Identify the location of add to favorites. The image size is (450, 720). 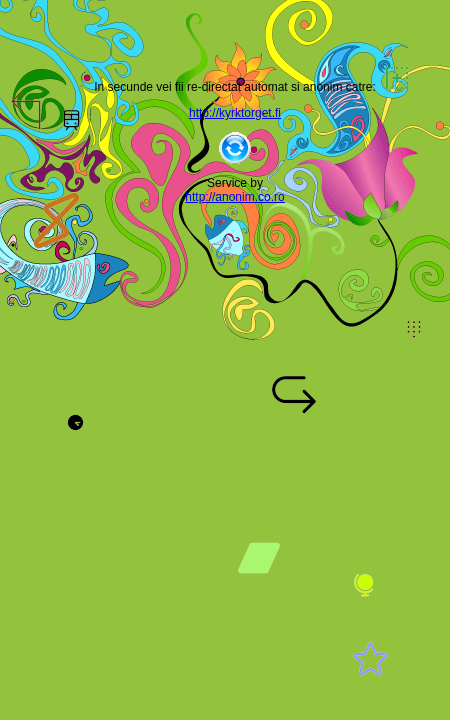
(370, 659).